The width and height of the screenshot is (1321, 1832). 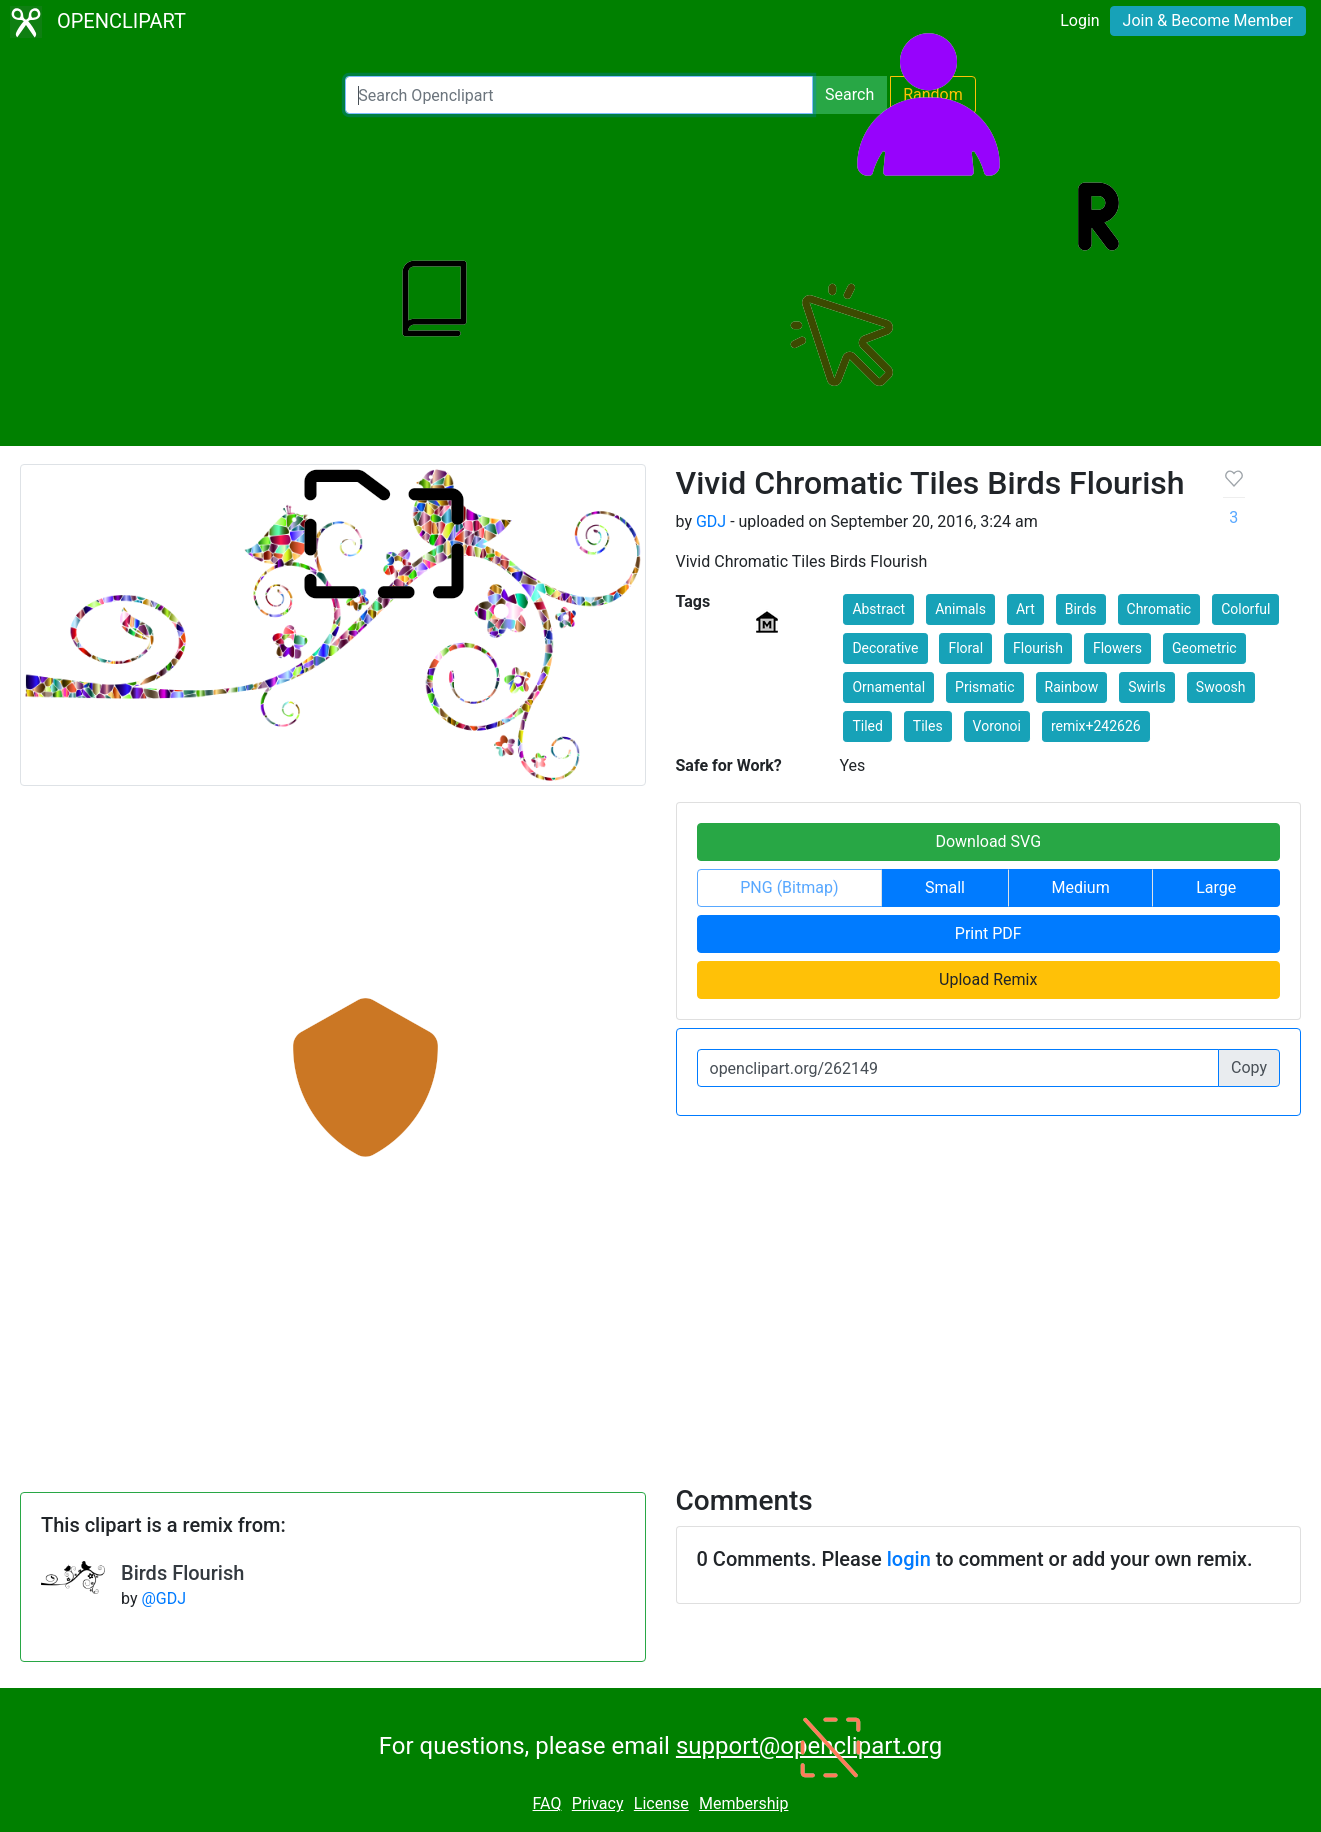 What do you see at coordinates (384, 531) in the screenshot?
I see `create a new folder` at bounding box center [384, 531].